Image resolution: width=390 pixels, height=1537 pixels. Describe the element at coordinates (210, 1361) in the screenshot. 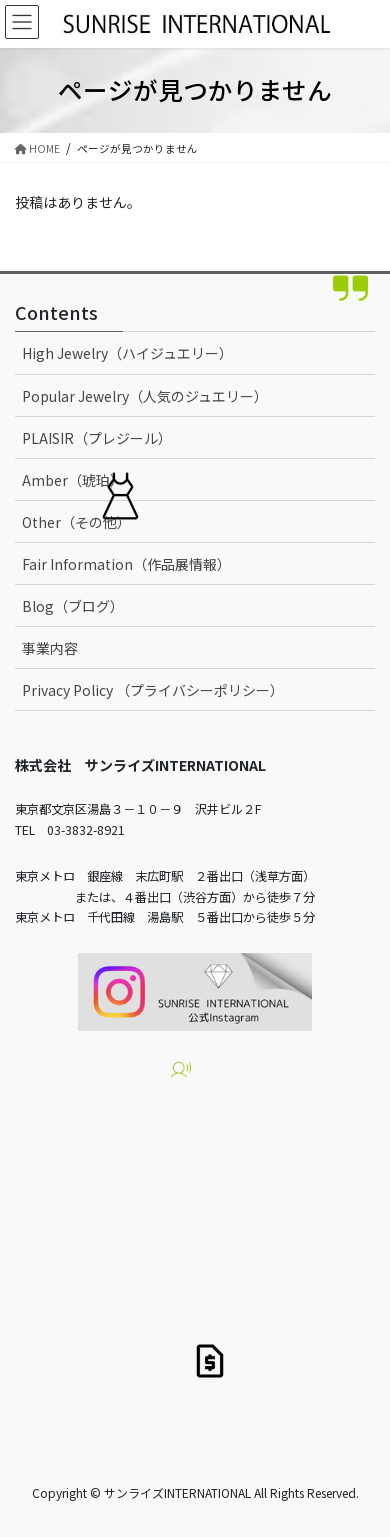

I see `view invoice or billing document` at that location.